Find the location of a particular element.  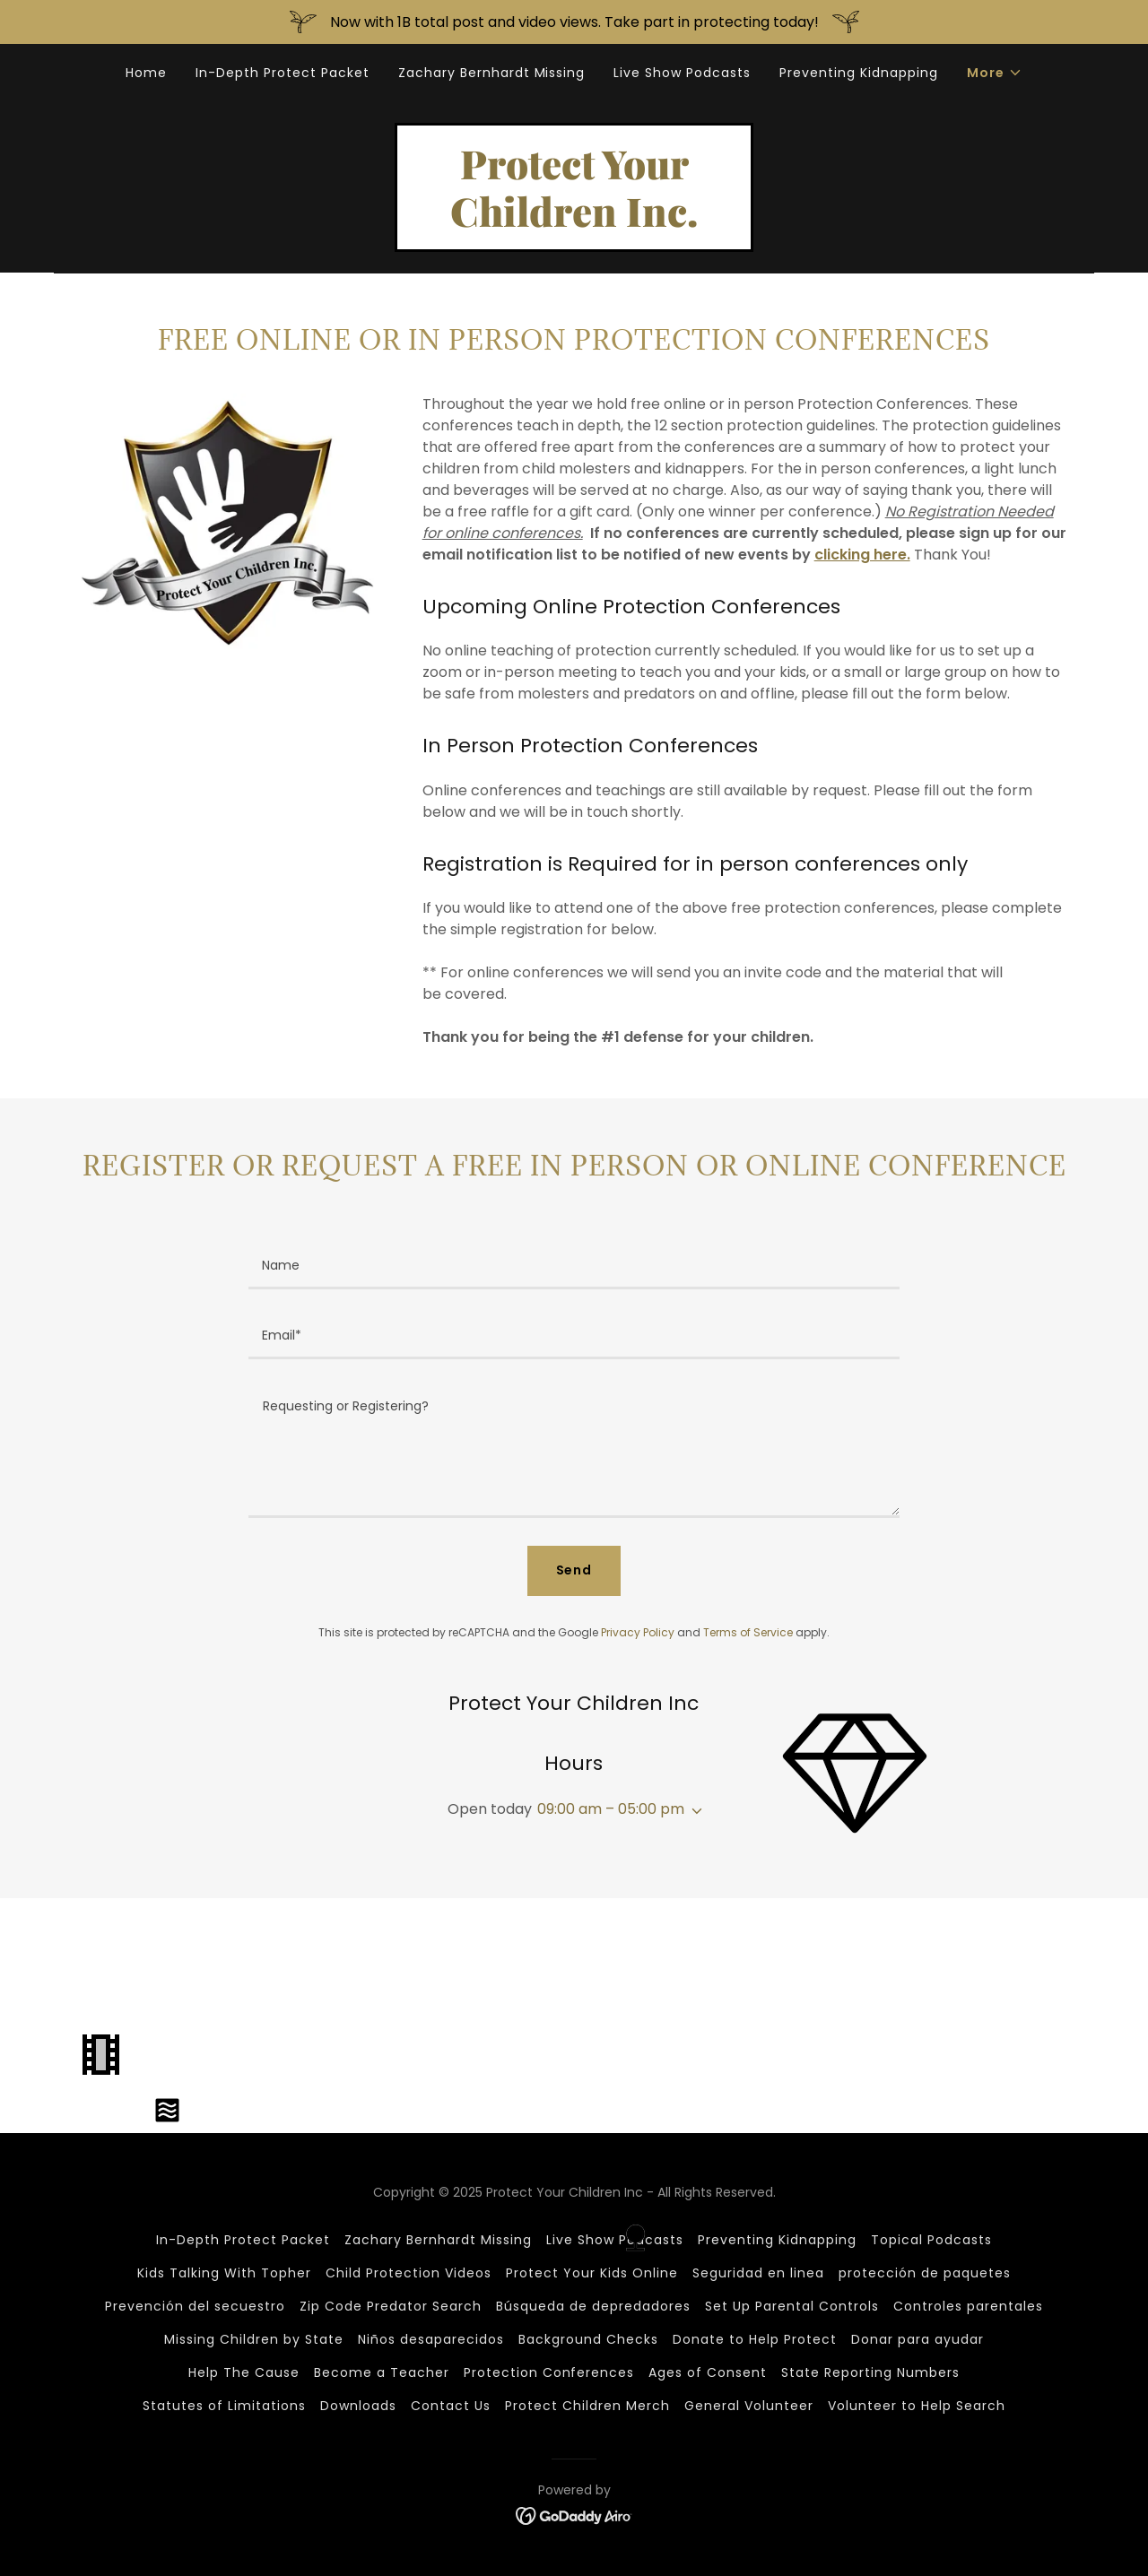

open Sketch design application is located at coordinates (855, 1771).